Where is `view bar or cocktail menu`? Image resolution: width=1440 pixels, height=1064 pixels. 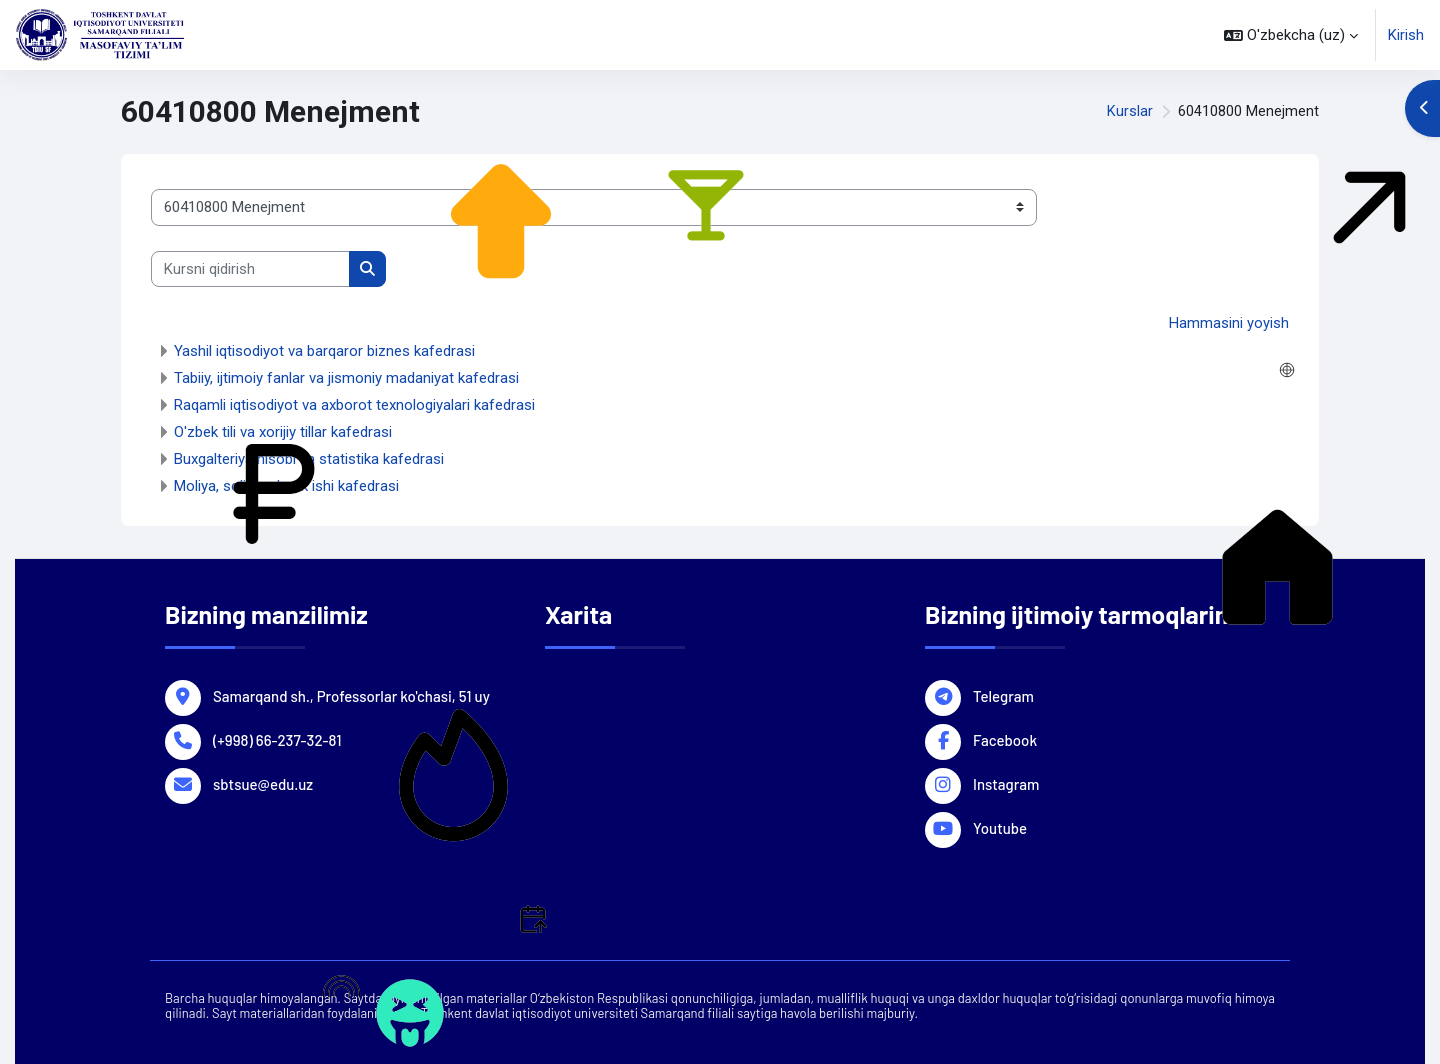
view bar or cocktail menu is located at coordinates (706, 203).